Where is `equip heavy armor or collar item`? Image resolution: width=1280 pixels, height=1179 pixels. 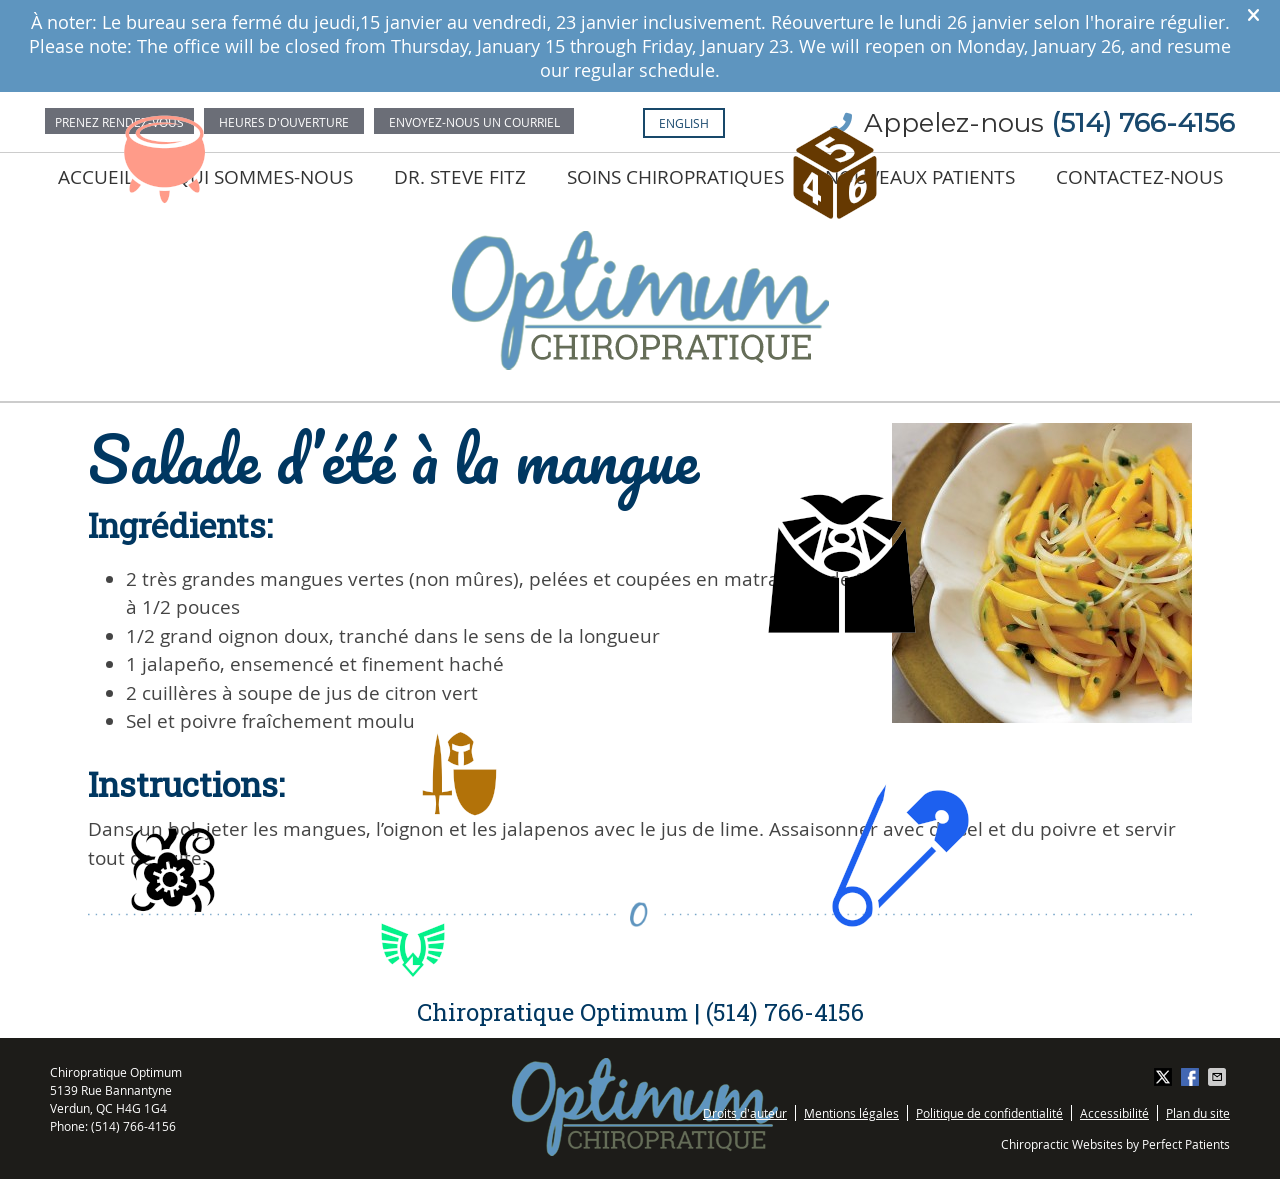
equip heavy armor or collar item is located at coordinates (842, 554).